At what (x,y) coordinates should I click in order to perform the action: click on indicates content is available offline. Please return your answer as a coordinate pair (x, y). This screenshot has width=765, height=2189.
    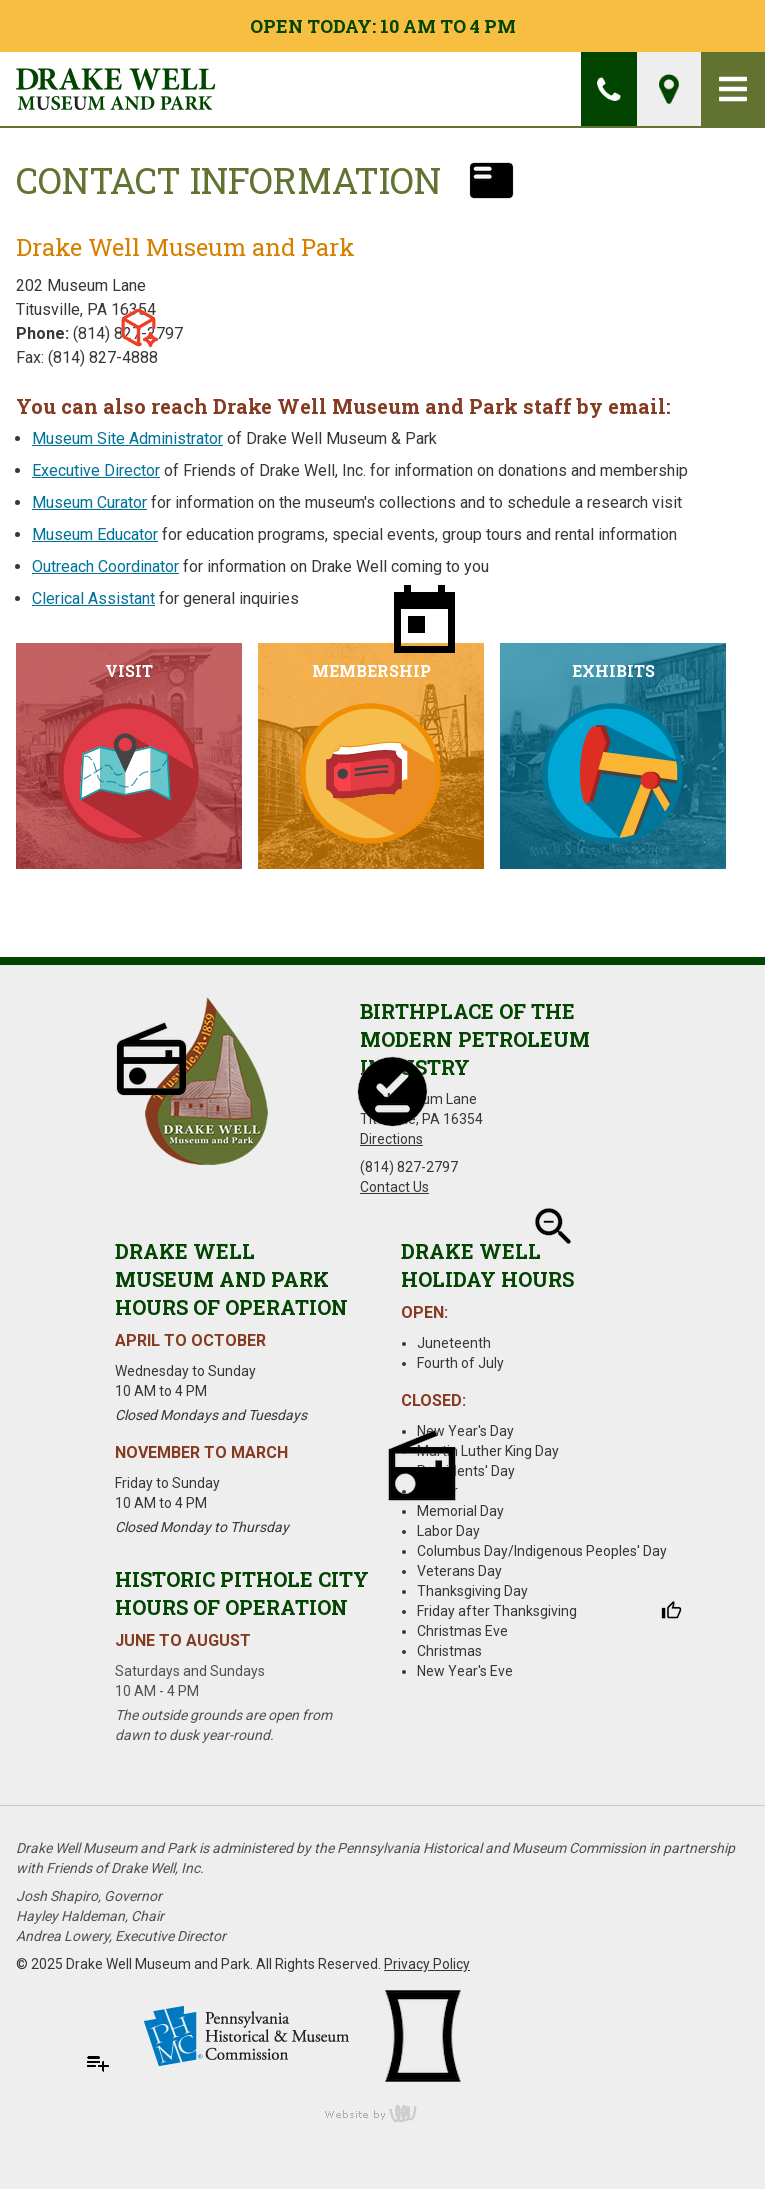
    Looking at the image, I should click on (392, 1091).